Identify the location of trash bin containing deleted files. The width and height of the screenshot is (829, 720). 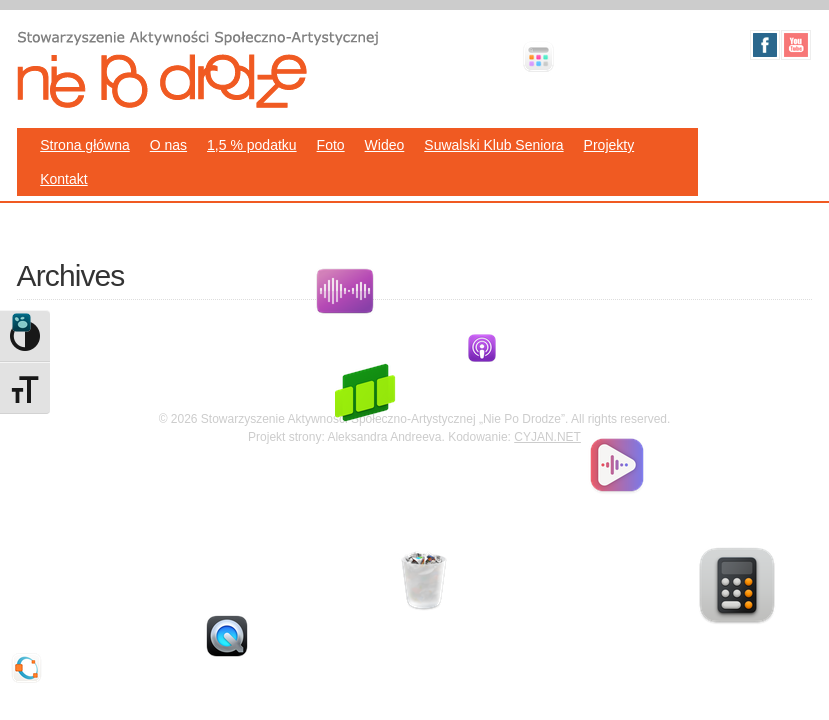
(424, 581).